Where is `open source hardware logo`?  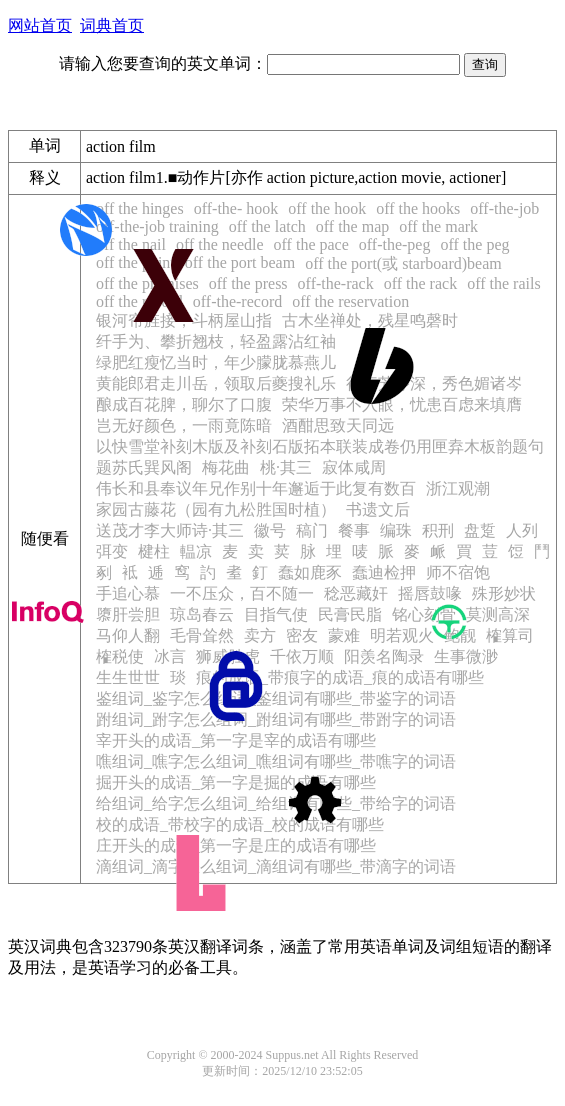 open source hardware logo is located at coordinates (315, 800).